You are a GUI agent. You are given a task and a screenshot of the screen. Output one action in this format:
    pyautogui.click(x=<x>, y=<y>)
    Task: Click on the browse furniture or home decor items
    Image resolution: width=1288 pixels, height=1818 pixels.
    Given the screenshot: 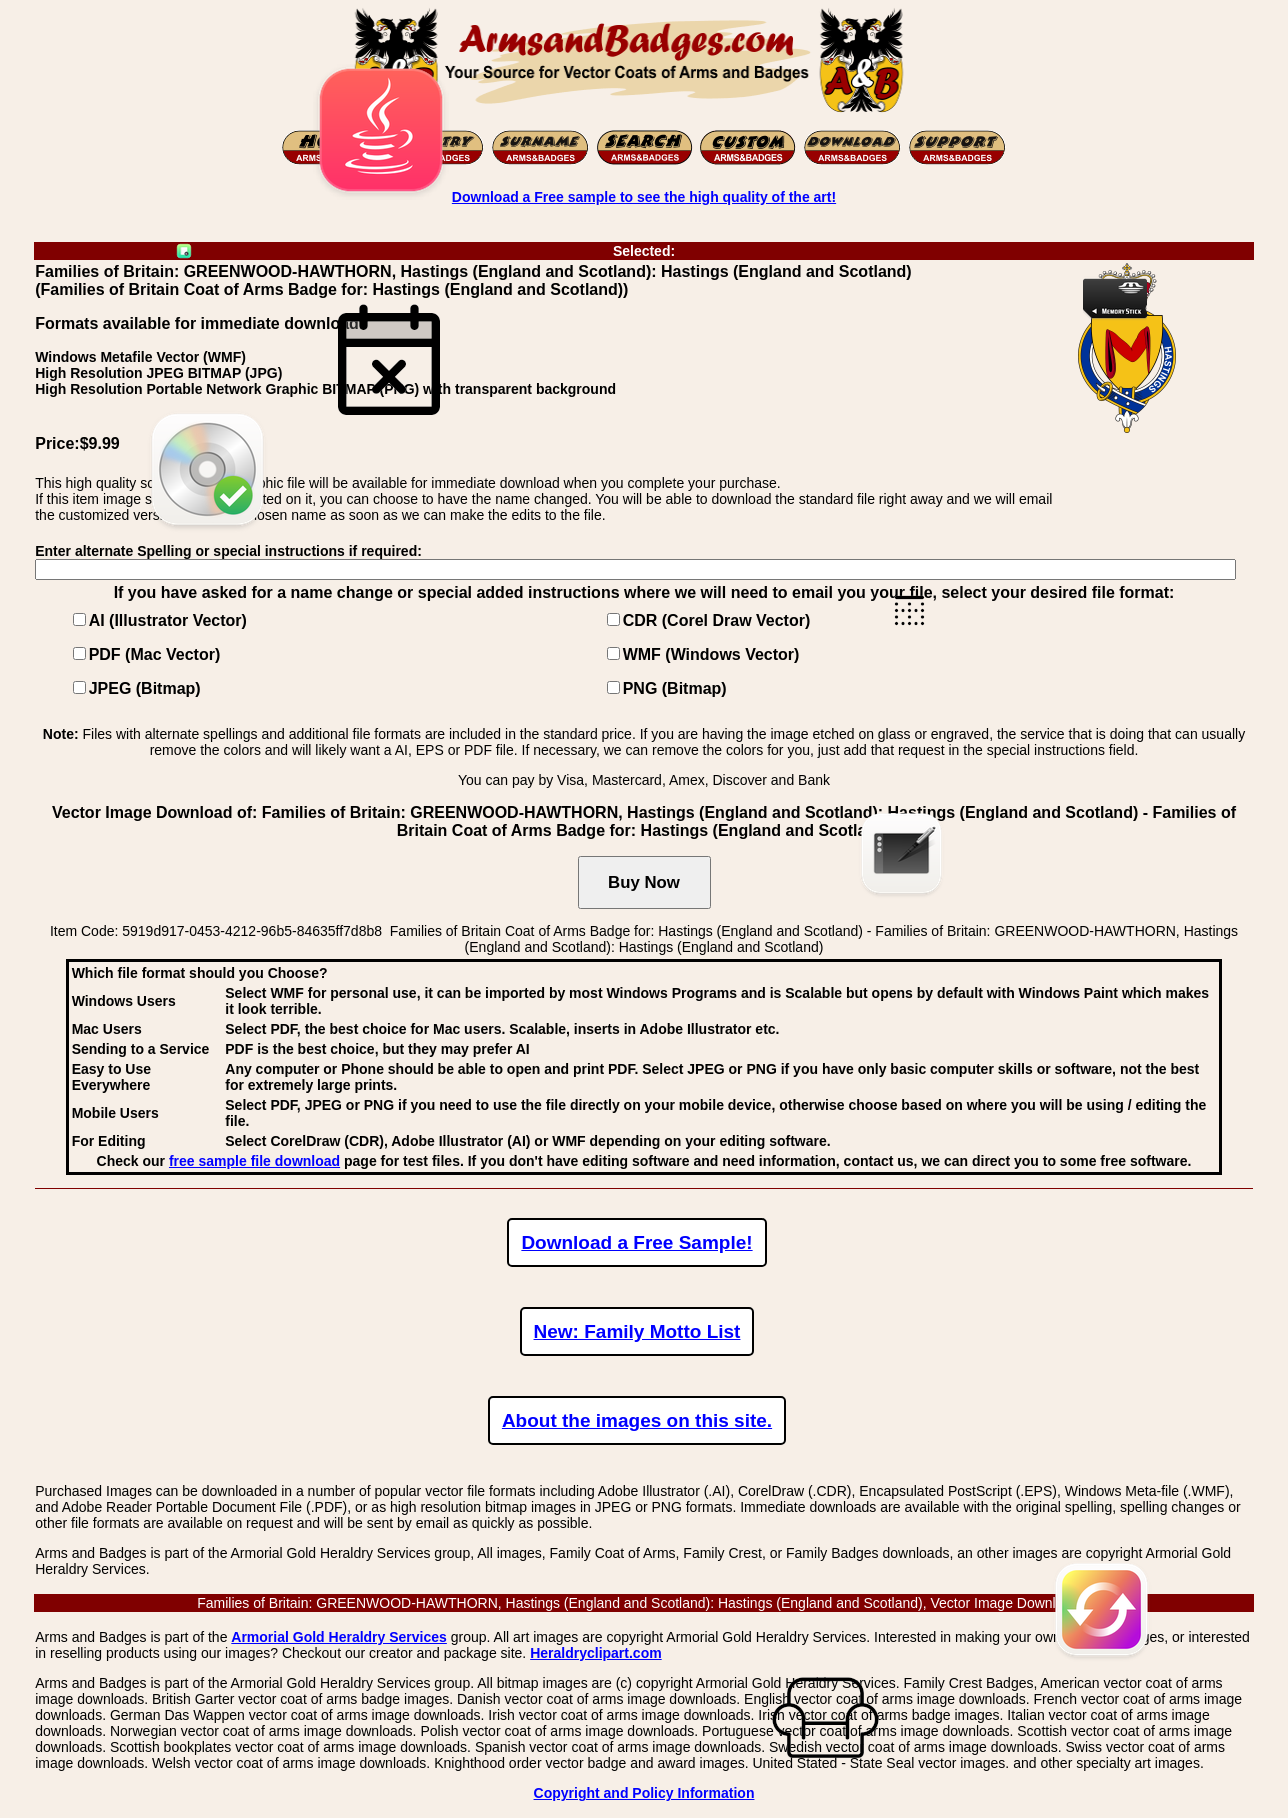 What is the action you would take?
    pyautogui.click(x=825, y=1719)
    